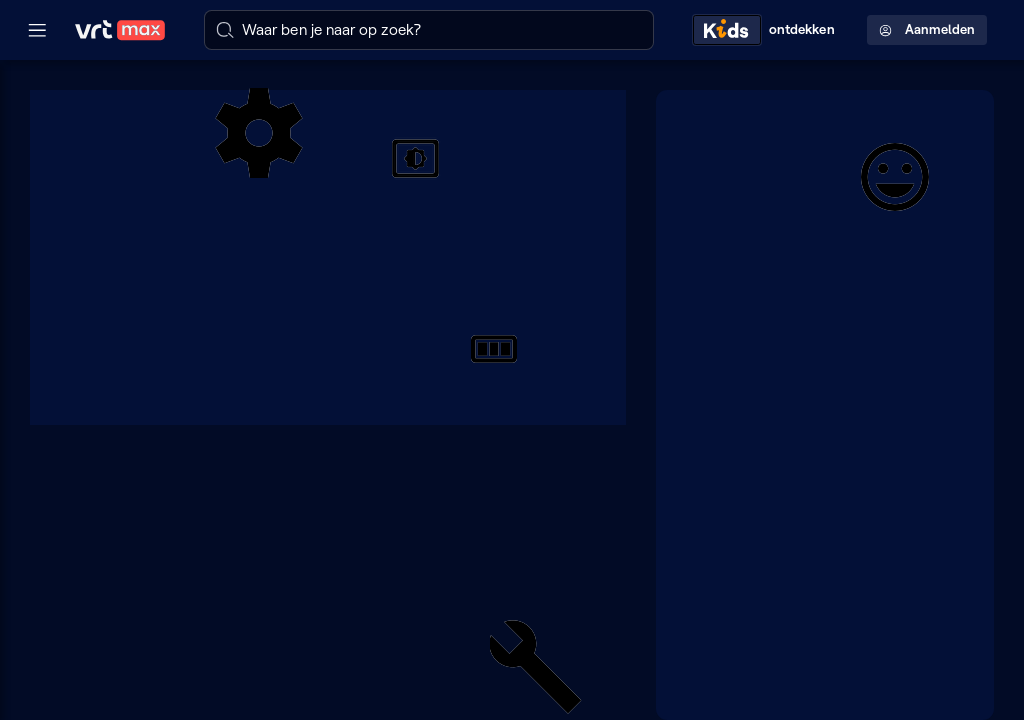 Image resolution: width=1024 pixels, height=720 pixels. What do you see at coordinates (537, 667) in the screenshot?
I see `access settings or configuration options` at bounding box center [537, 667].